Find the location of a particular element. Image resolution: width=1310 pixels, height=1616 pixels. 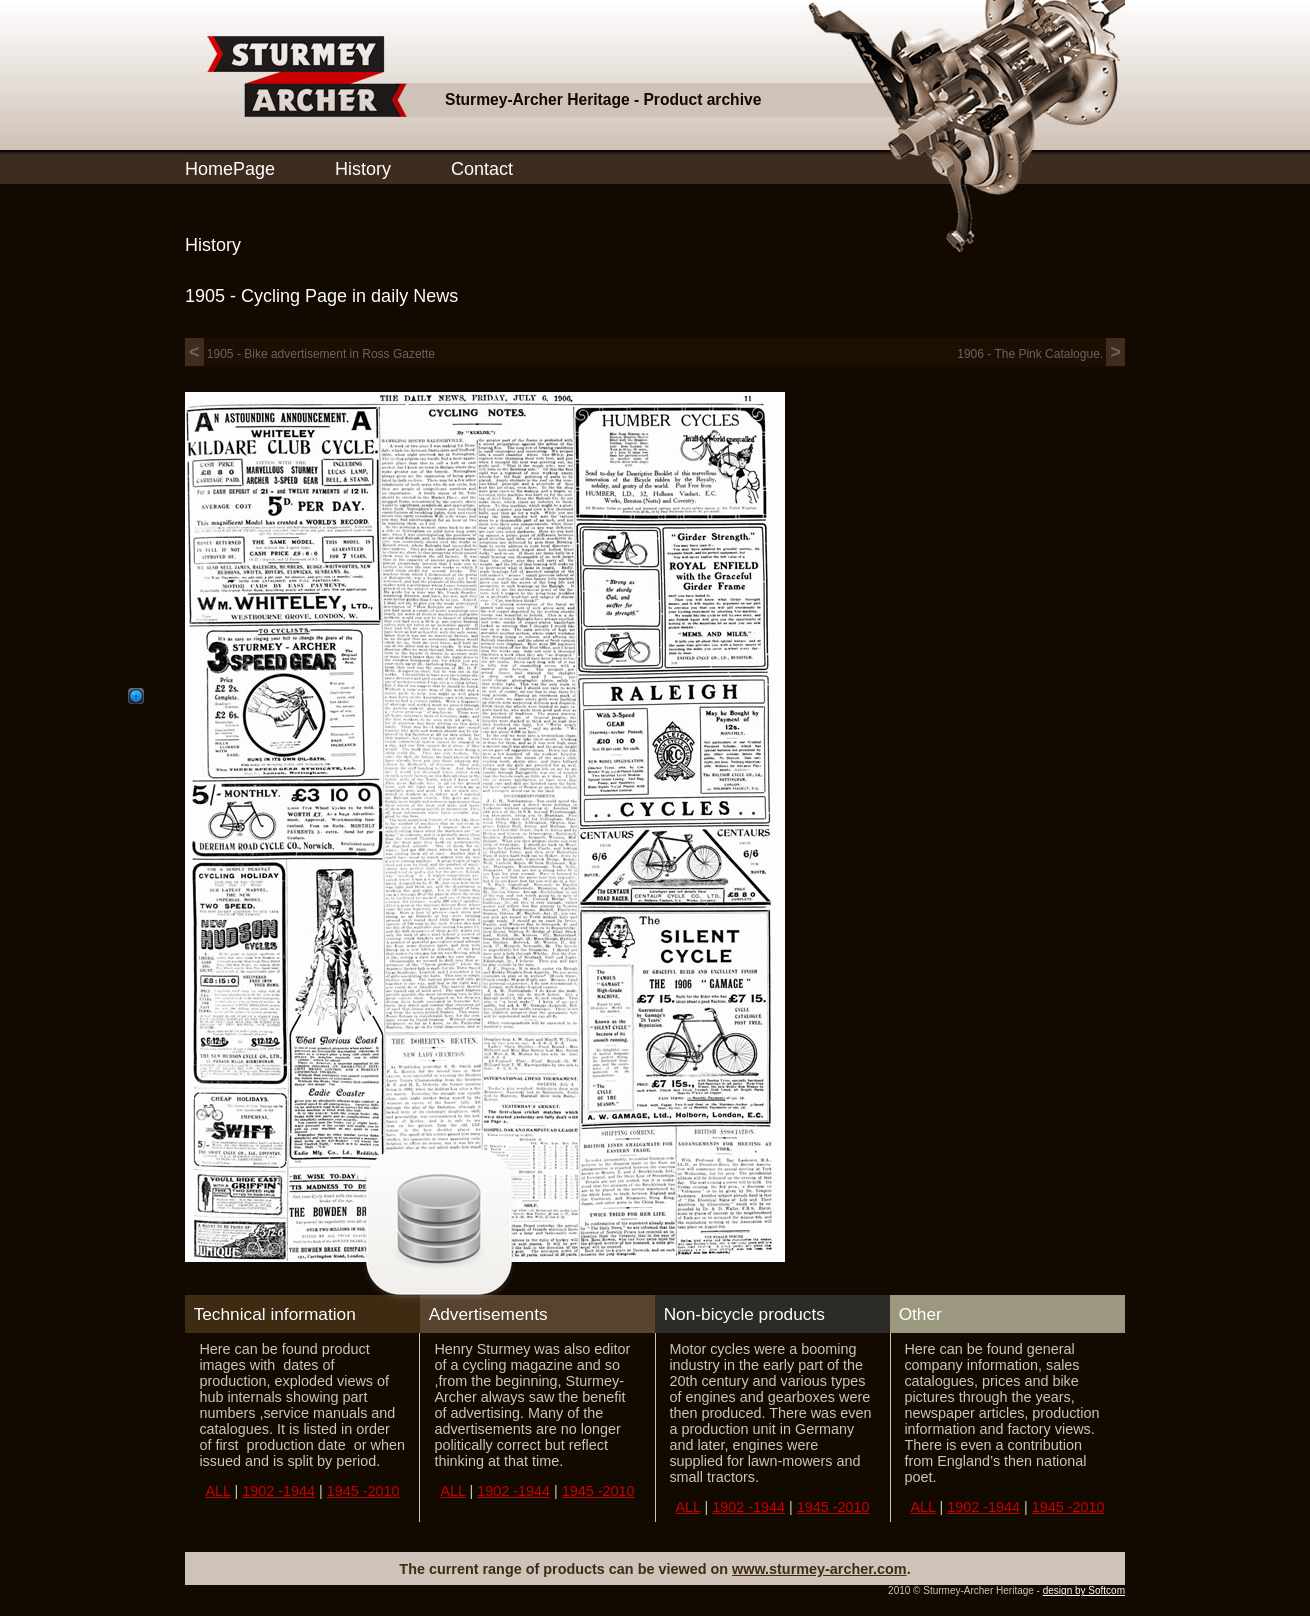

open digikam photo management app is located at coordinates (136, 696).